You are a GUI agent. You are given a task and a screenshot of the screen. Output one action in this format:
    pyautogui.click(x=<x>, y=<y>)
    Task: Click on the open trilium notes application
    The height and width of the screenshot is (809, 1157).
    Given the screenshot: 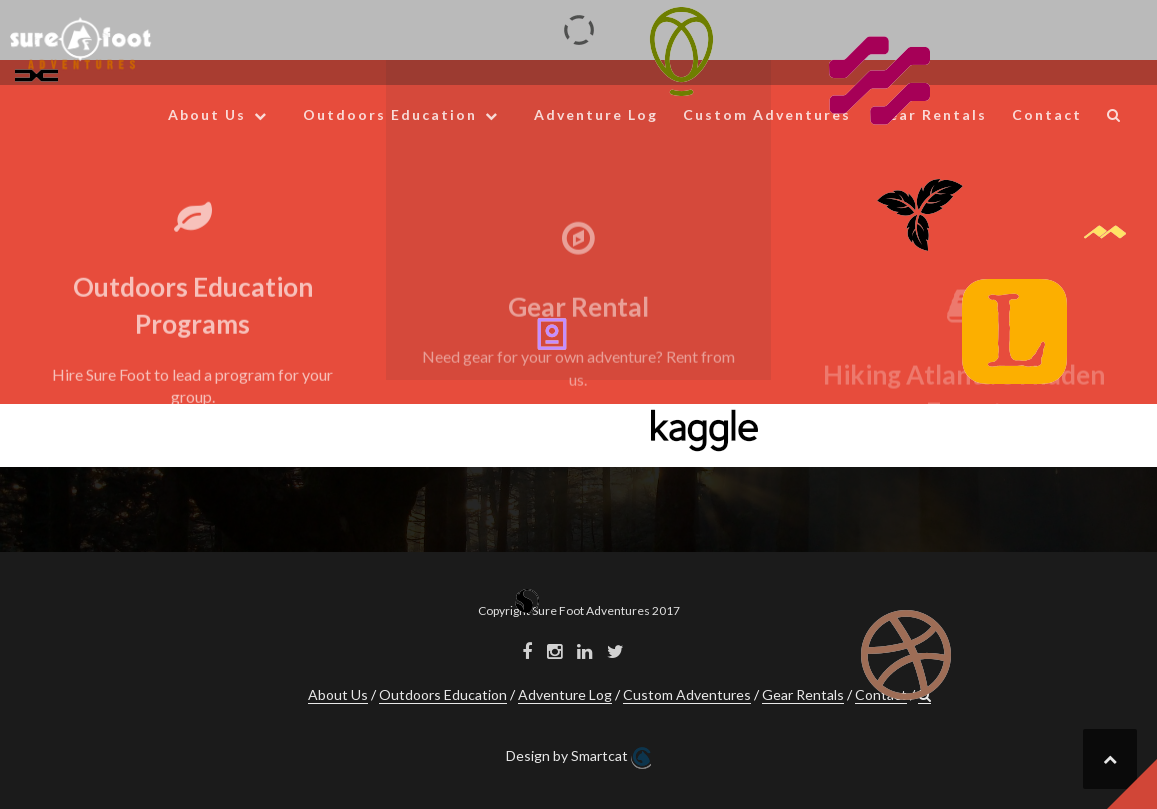 What is the action you would take?
    pyautogui.click(x=920, y=215)
    